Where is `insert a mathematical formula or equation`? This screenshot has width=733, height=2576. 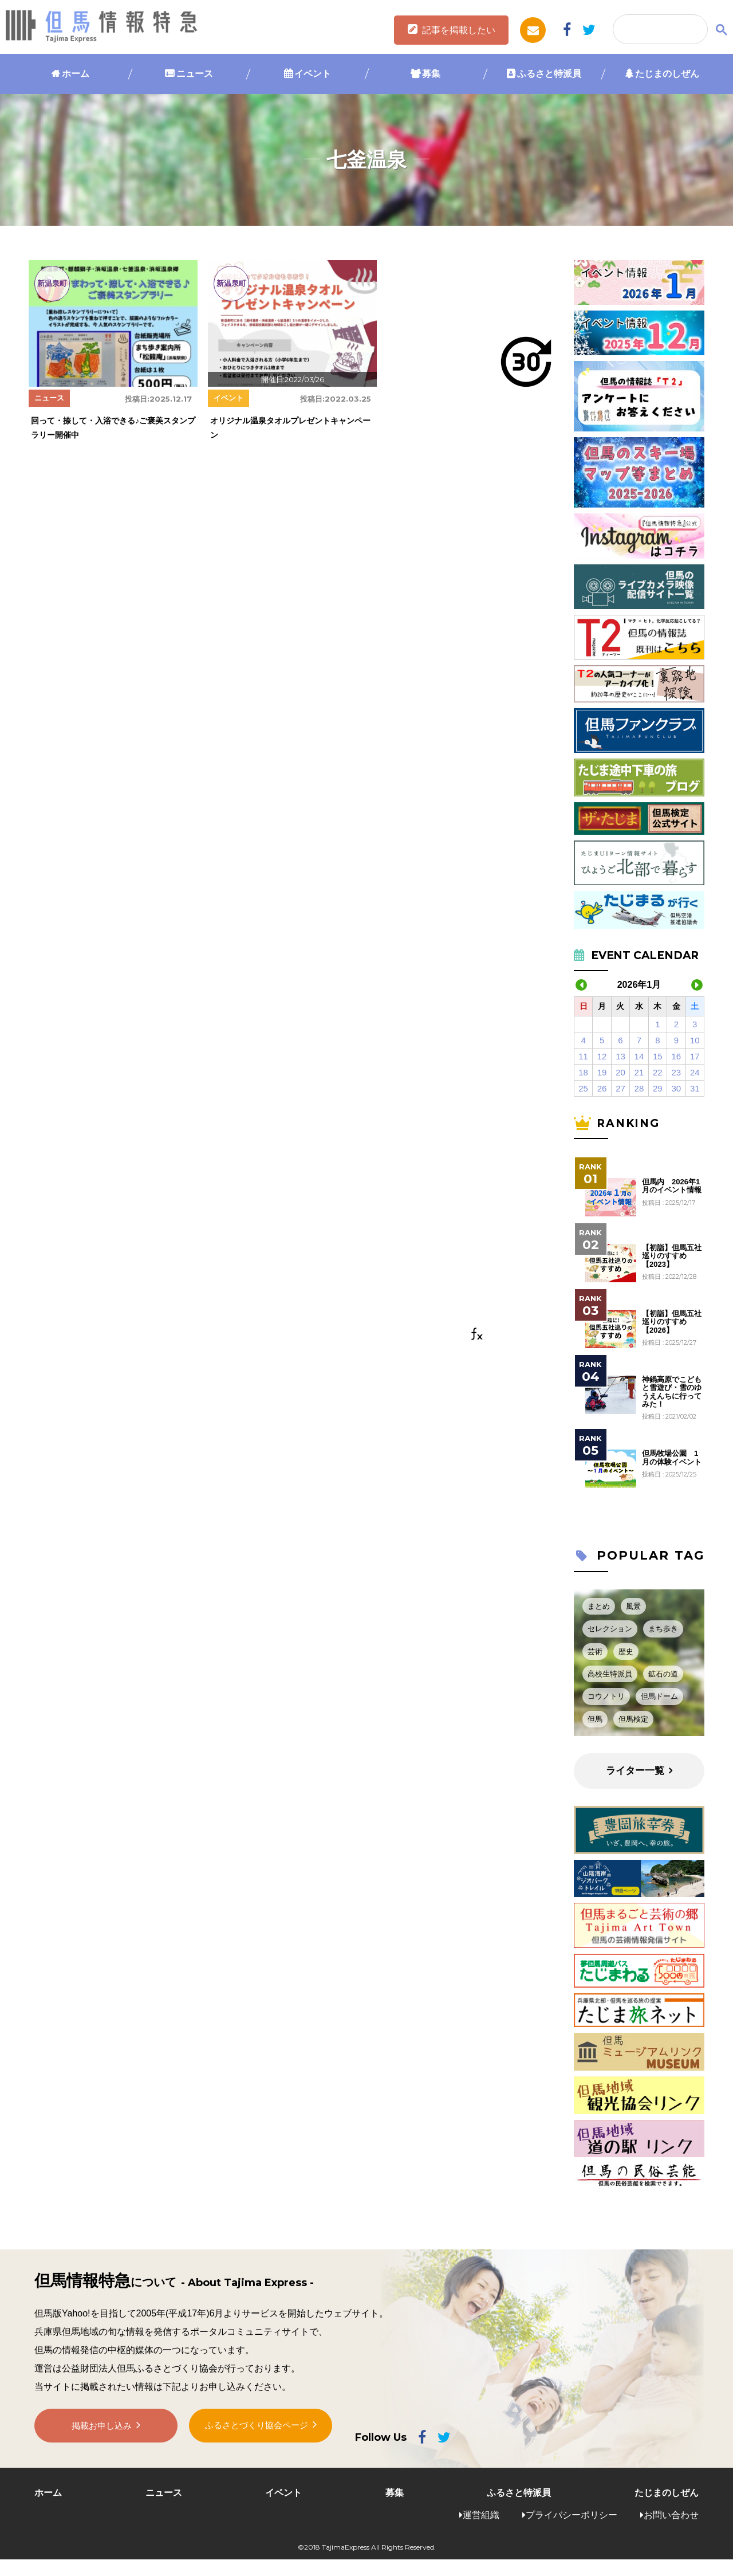
insert a mathematical formula or equation is located at coordinates (477, 1334).